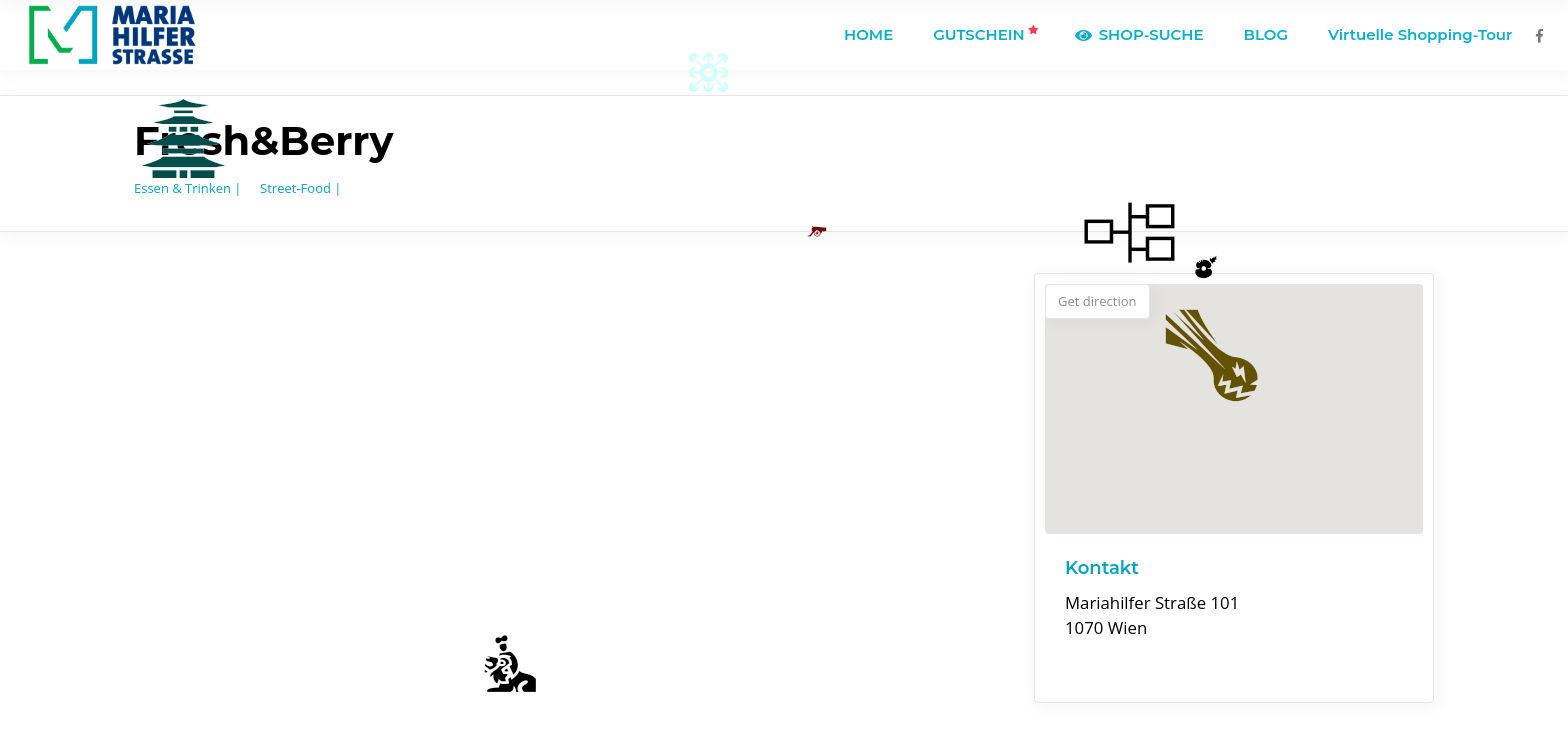 Image resolution: width=1568 pixels, height=743 pixels. Describe the element at coordinates (708, 72) in the screenshot. I see `expand or distribute content in all directions` at that location.